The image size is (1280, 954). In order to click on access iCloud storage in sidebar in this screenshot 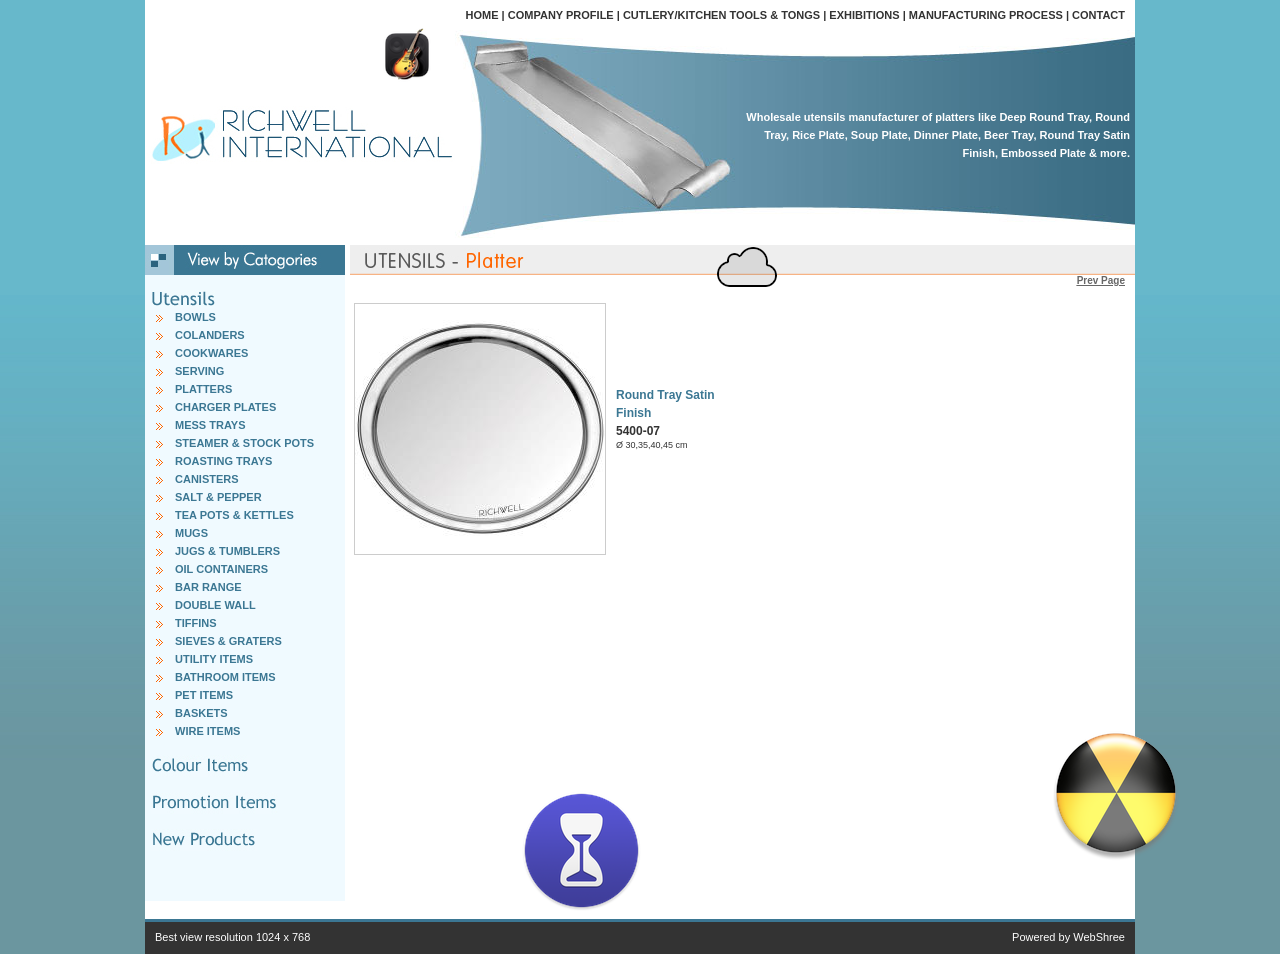, I will do `click(747, 267)`.